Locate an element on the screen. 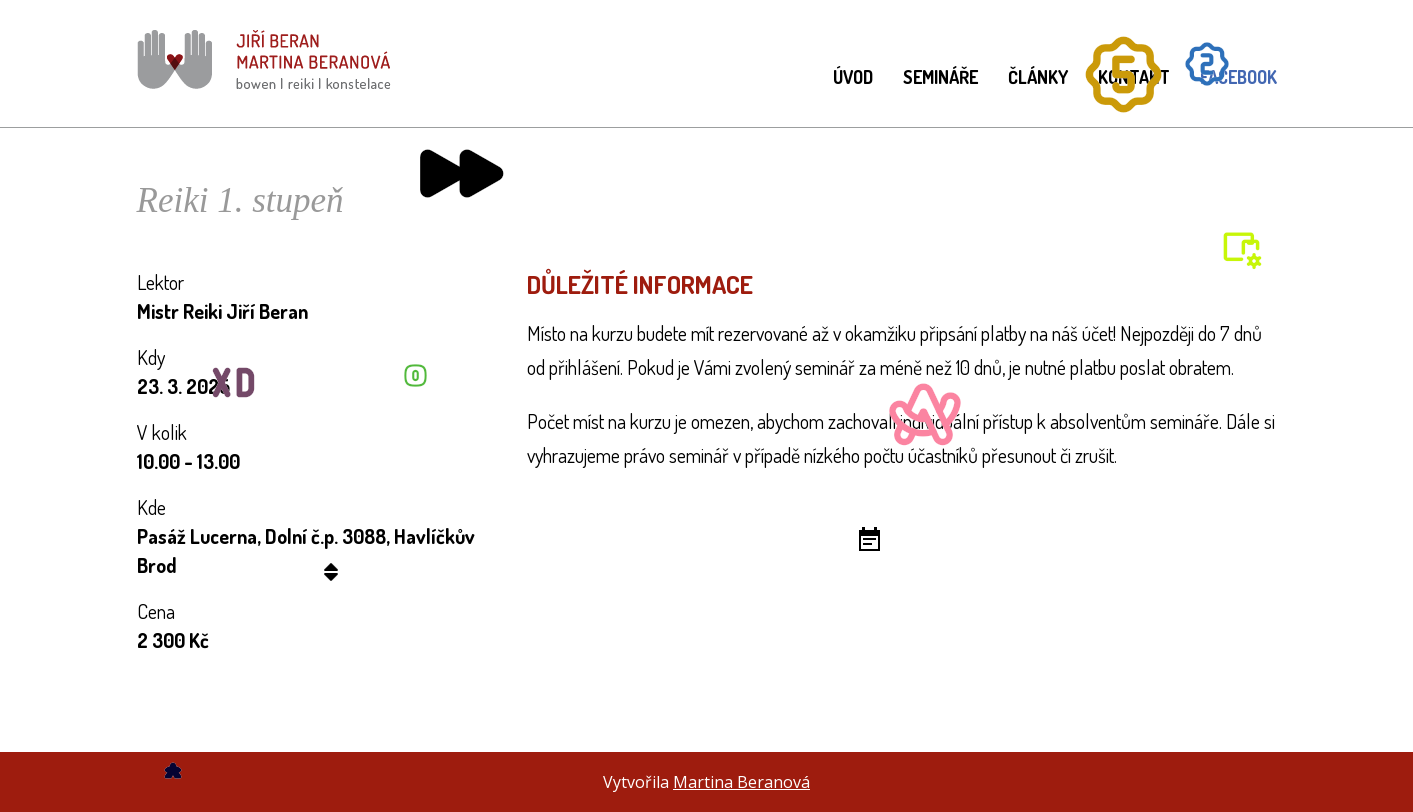  indicates a level 5 ranking or badge is located at coordinates (1123, 74).